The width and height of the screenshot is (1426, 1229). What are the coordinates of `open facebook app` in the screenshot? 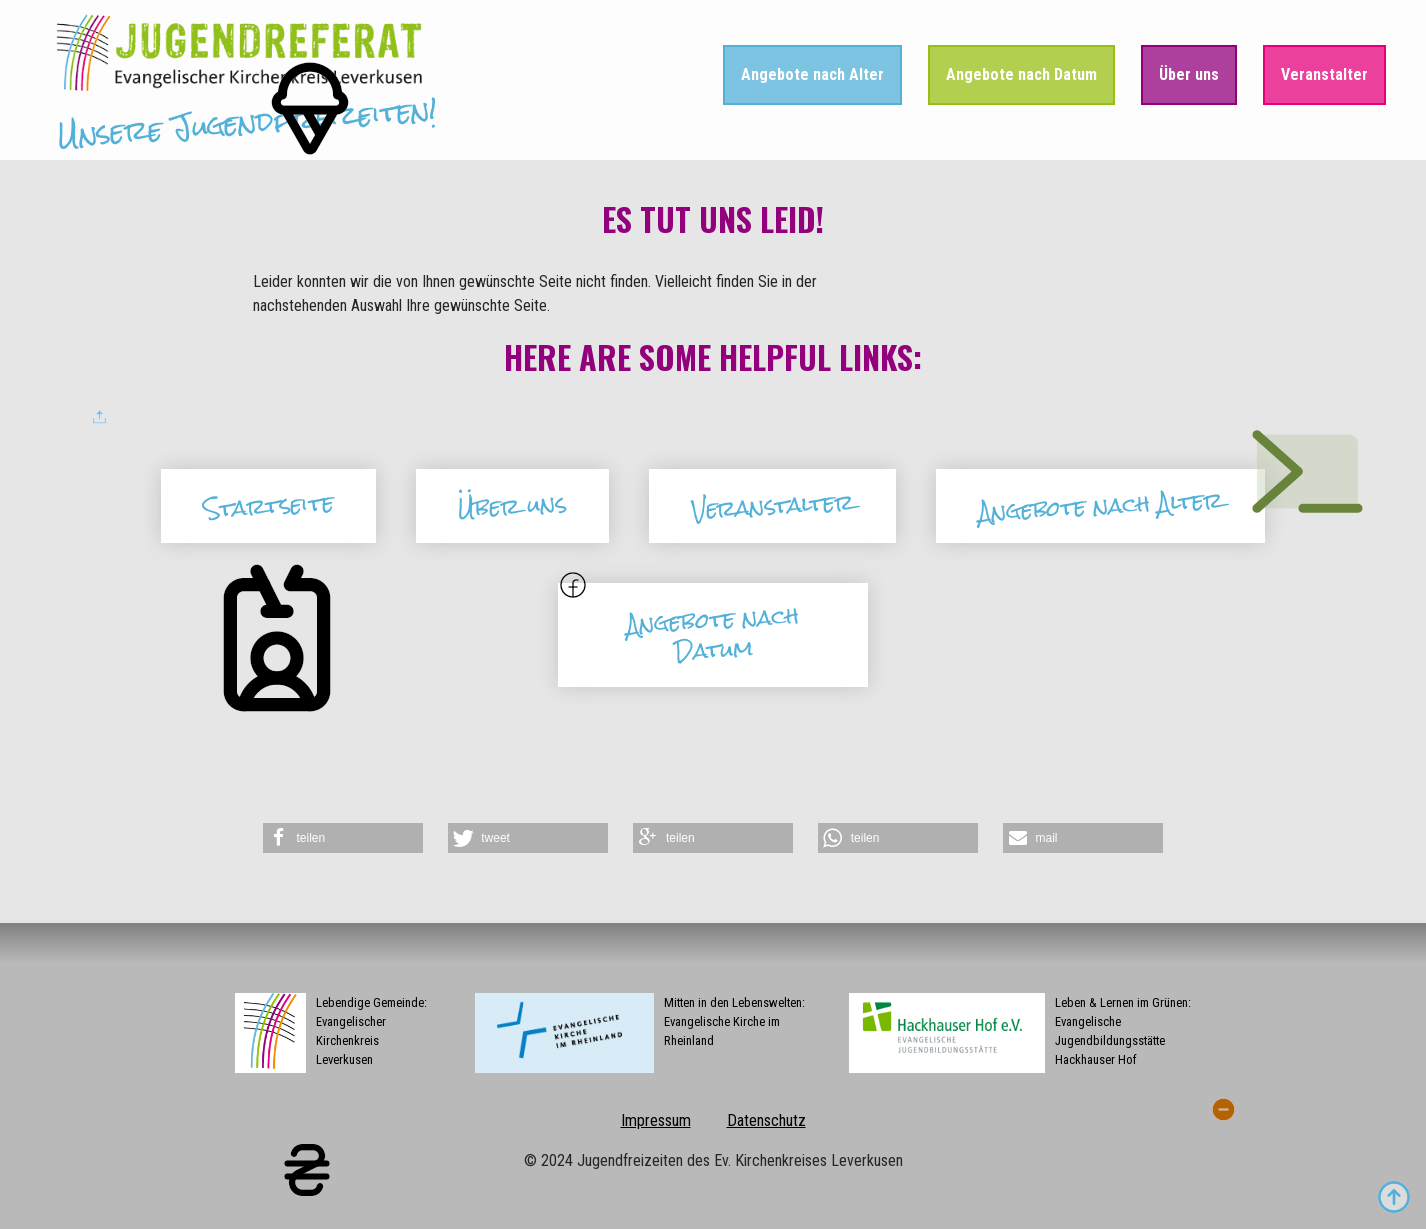 It's located at (573, 585).